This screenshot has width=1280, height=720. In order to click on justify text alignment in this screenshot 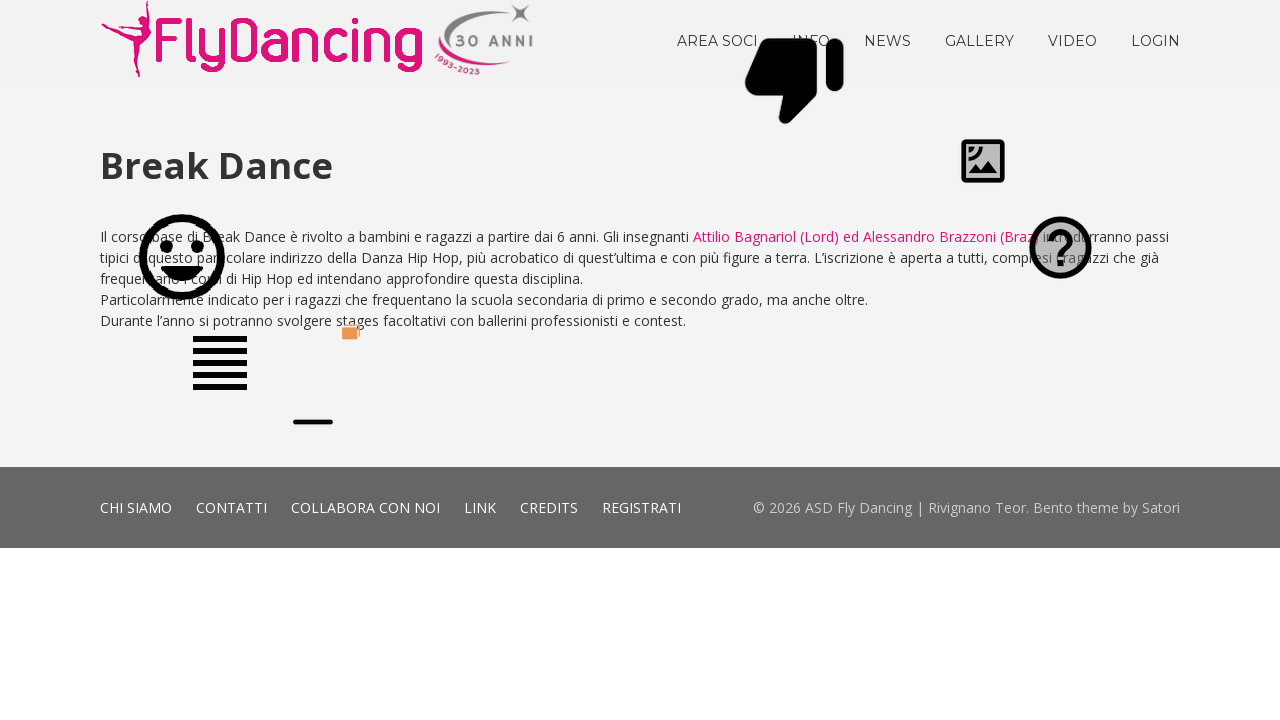, I will do `click(220, 363)`.